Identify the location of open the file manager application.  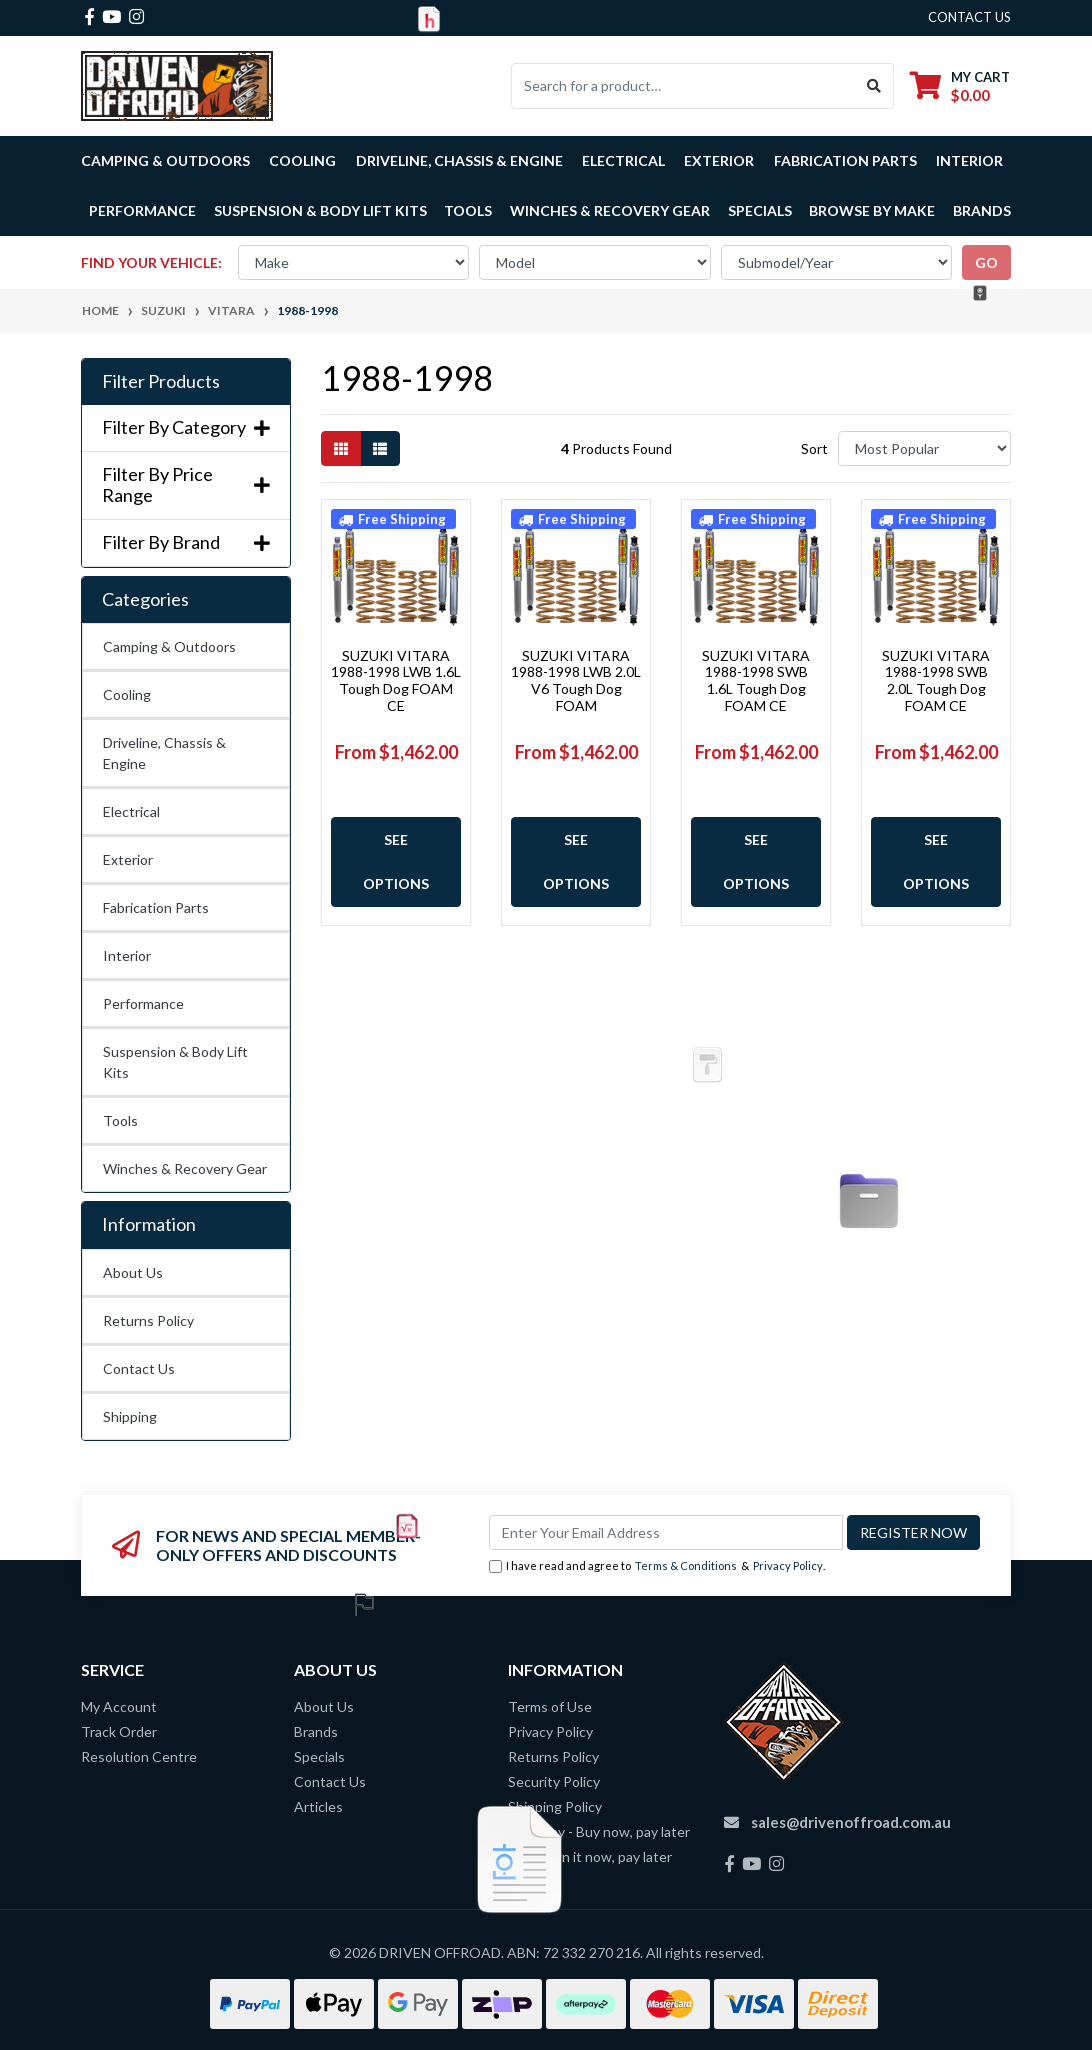
(869, 1201).